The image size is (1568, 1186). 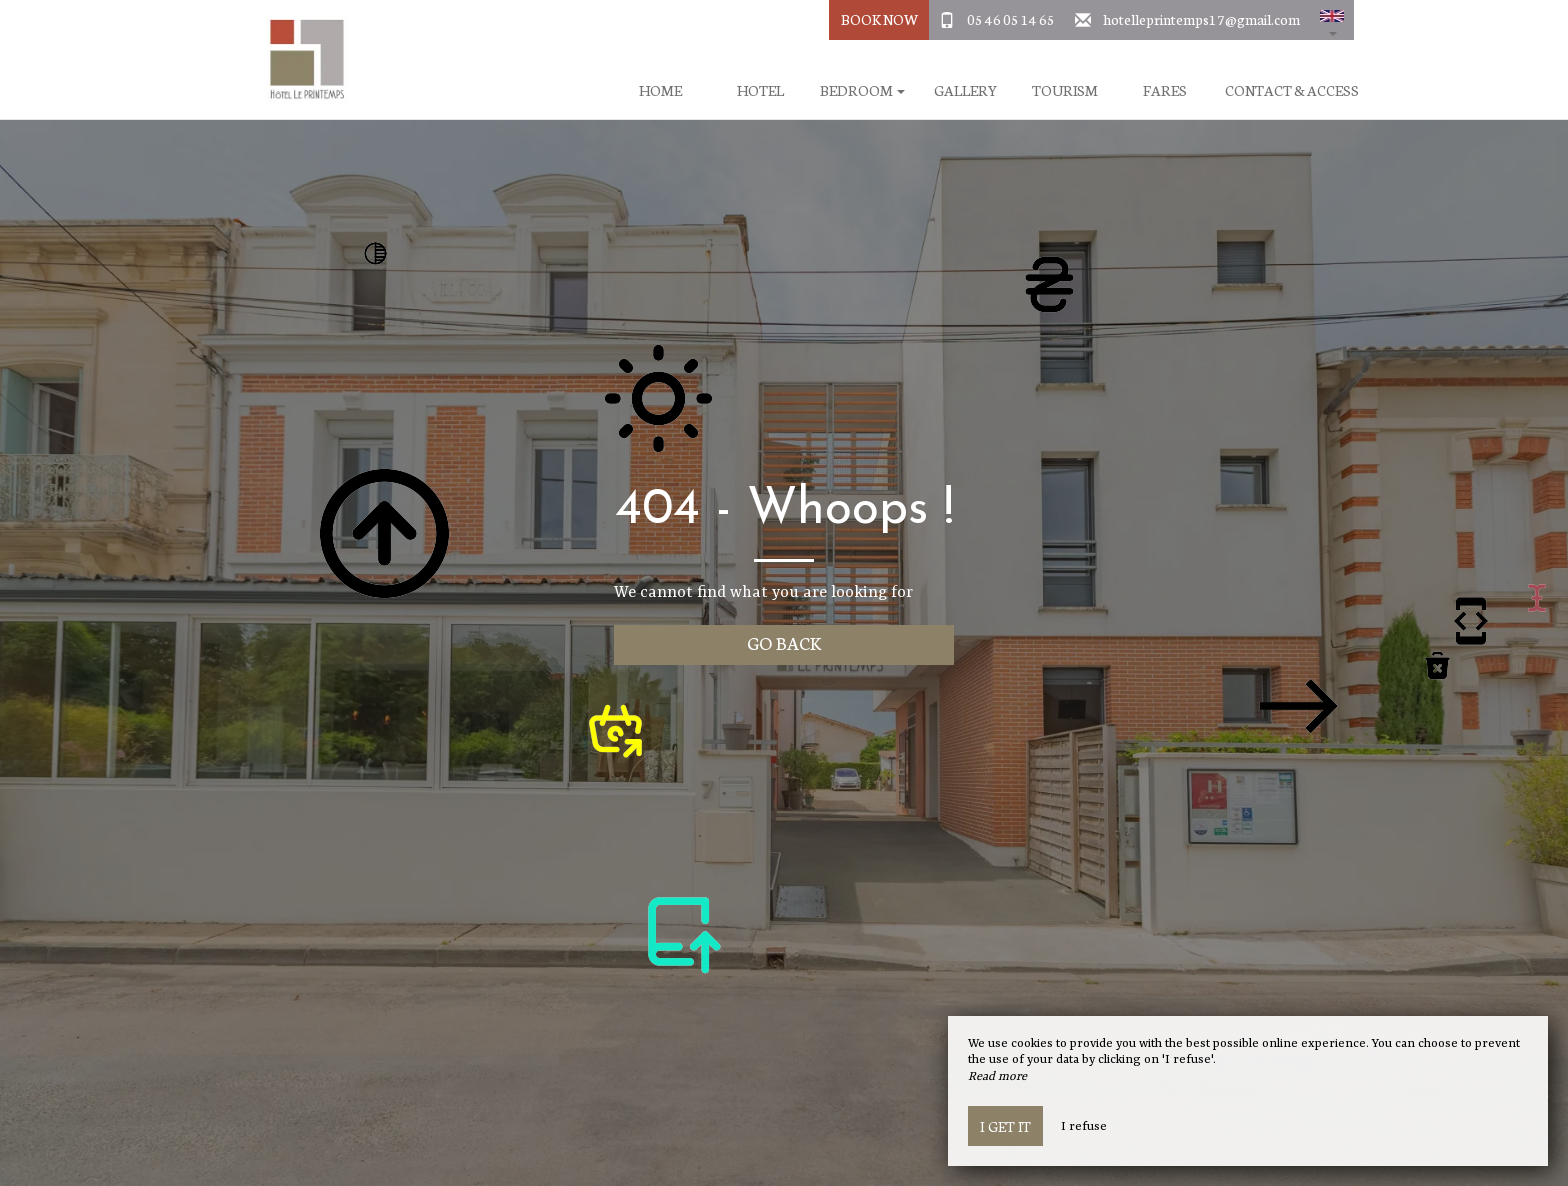 I want to click on indicates Ukrainian hryvnia currency, so click(x=1049, y=284).